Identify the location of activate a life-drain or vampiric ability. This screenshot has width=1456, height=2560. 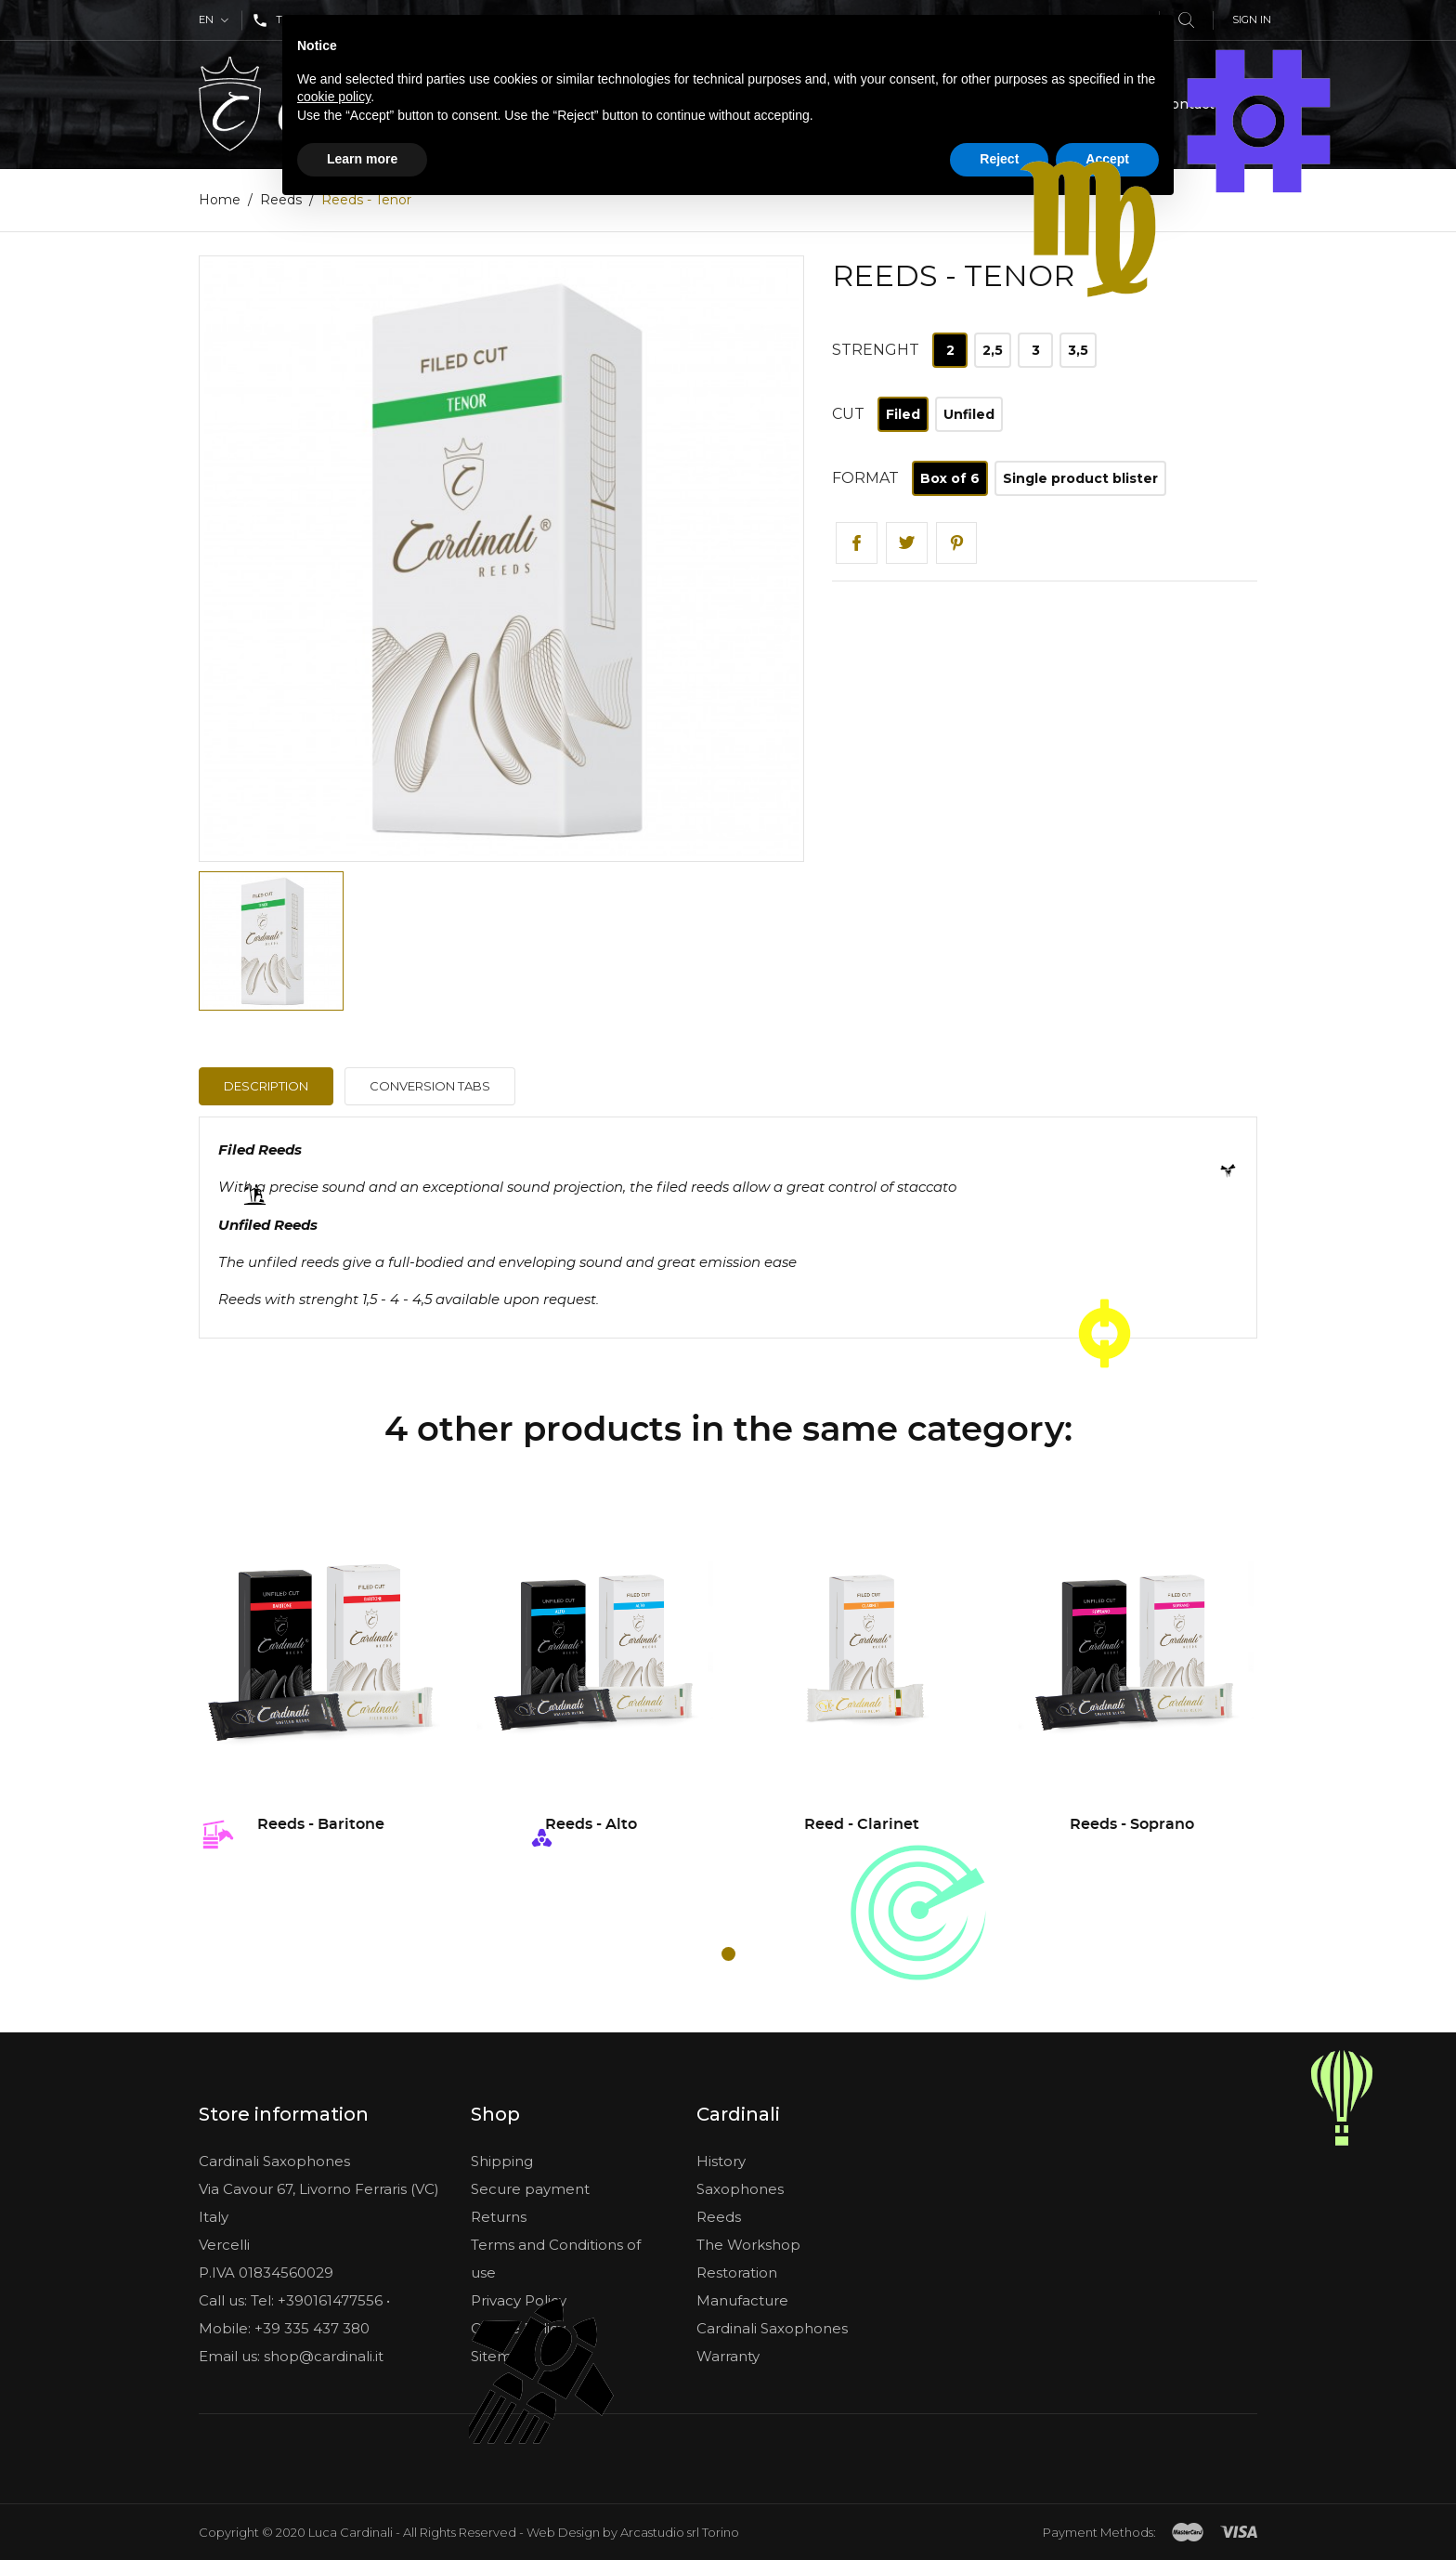
(1228, 1170).